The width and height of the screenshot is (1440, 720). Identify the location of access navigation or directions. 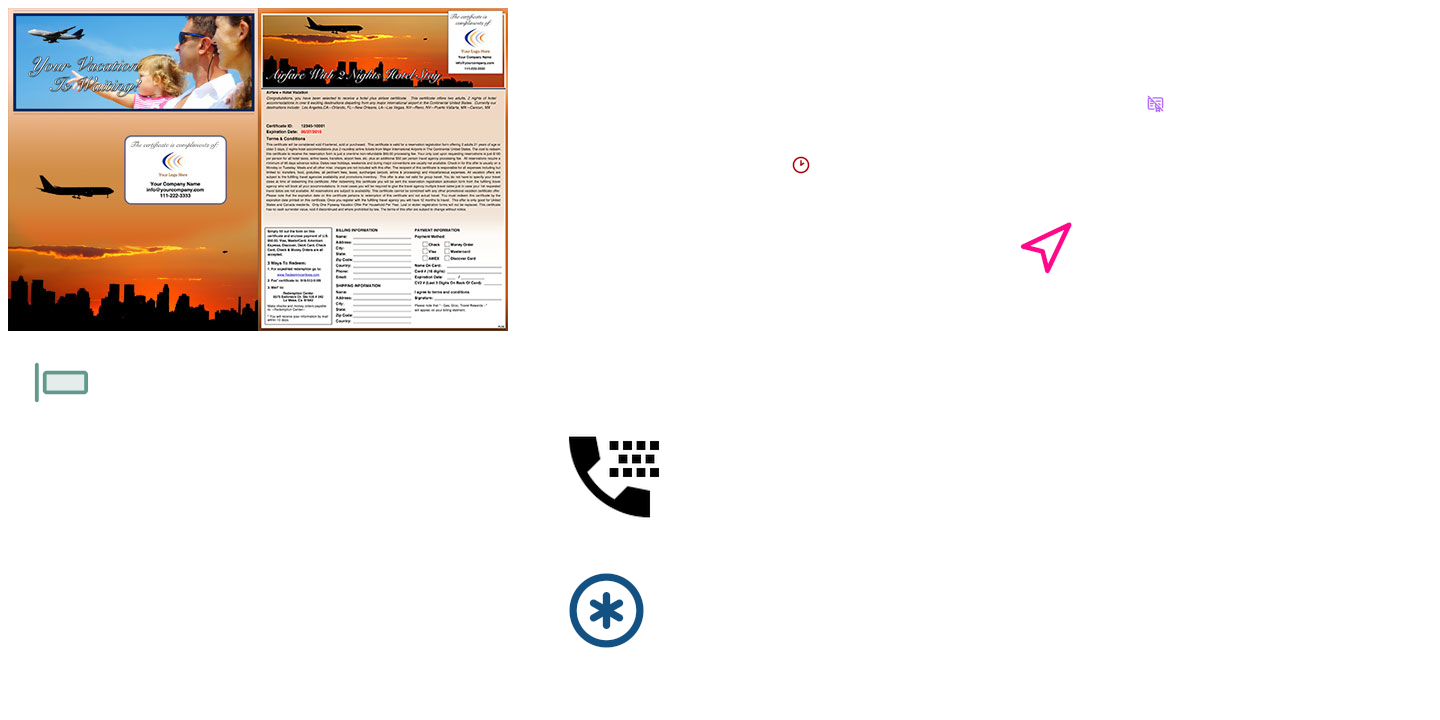
(1045, 249).